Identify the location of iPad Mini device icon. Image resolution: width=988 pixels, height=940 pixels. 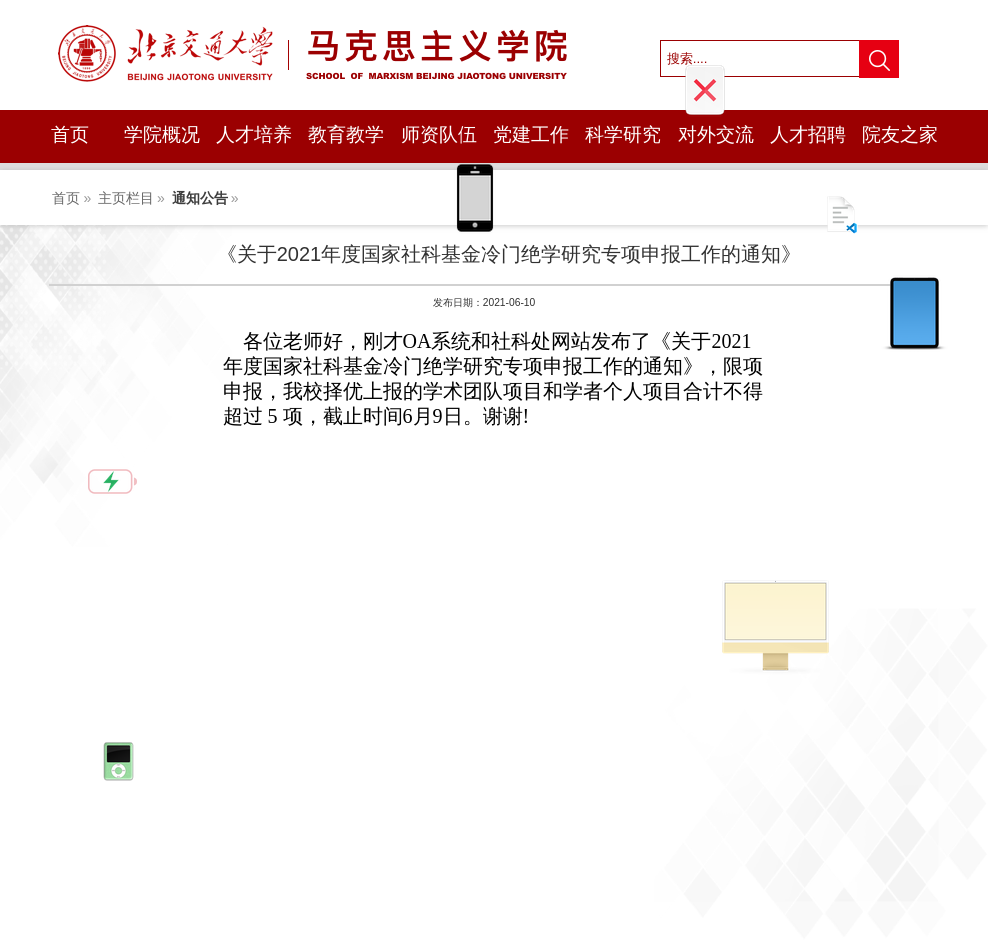
(914, 305).